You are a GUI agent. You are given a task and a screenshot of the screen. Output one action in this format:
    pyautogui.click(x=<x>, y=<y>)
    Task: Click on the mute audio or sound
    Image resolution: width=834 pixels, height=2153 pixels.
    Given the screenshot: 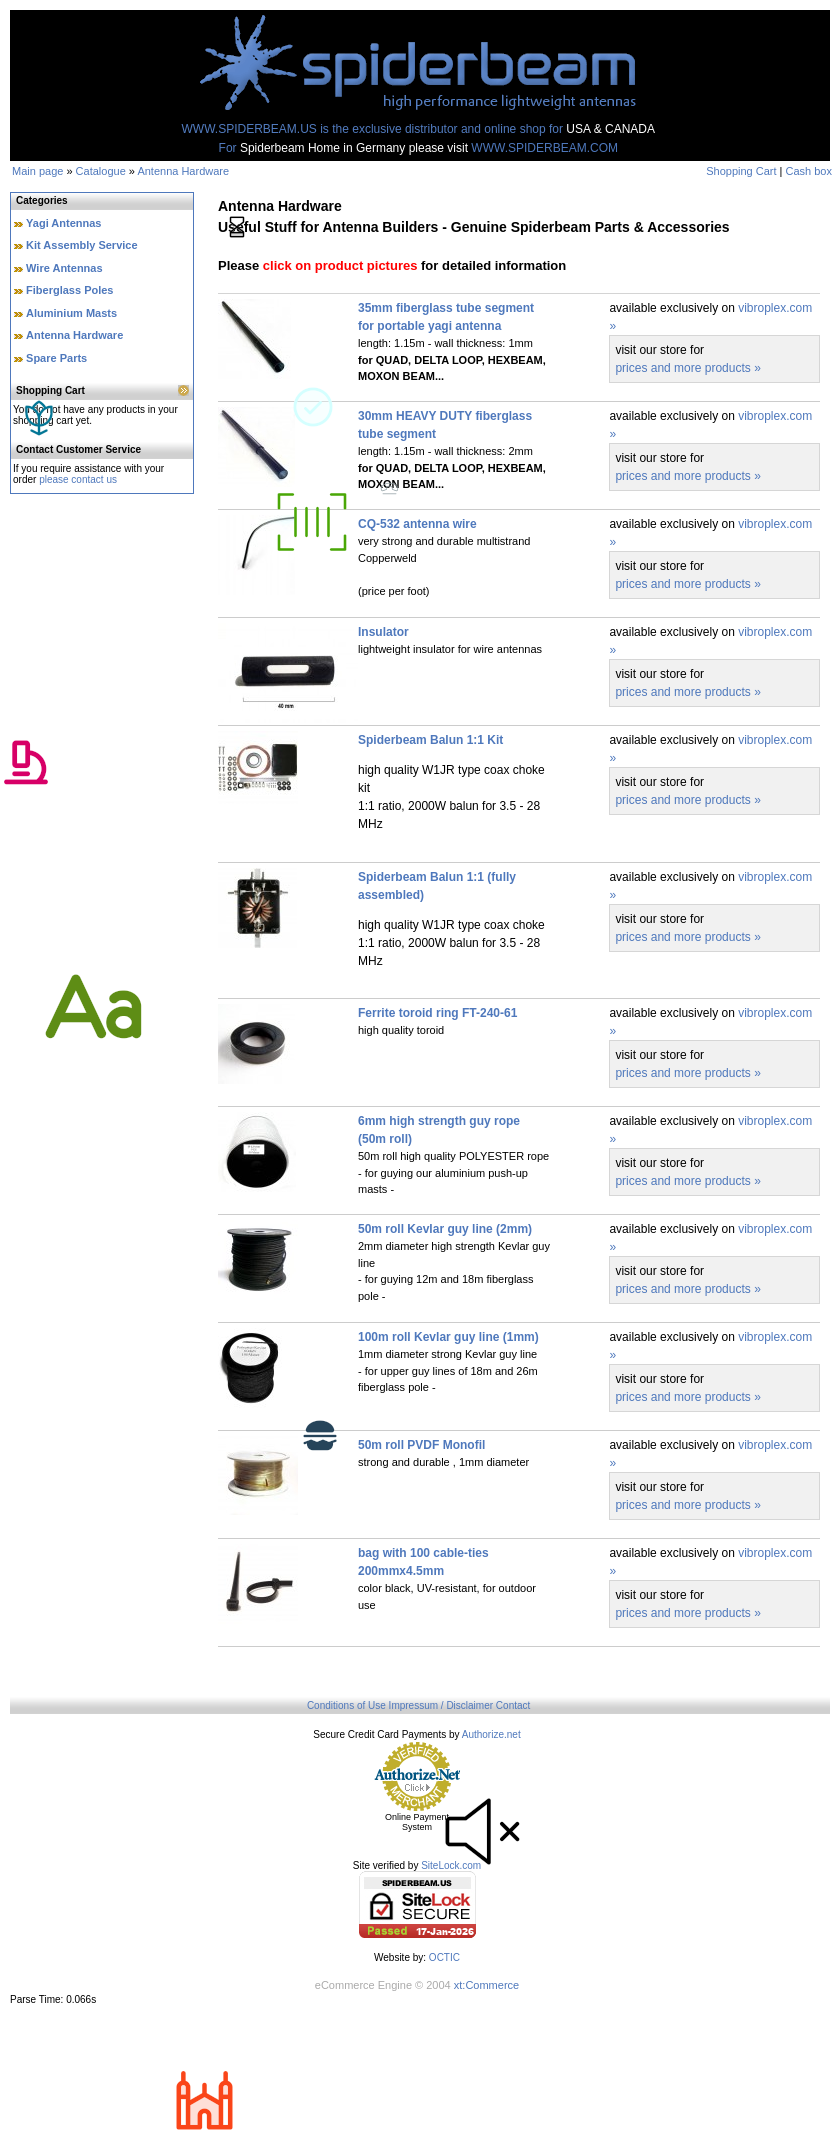 What is the action you would take?
    pyautogui.click(x=478, y=1831)
    